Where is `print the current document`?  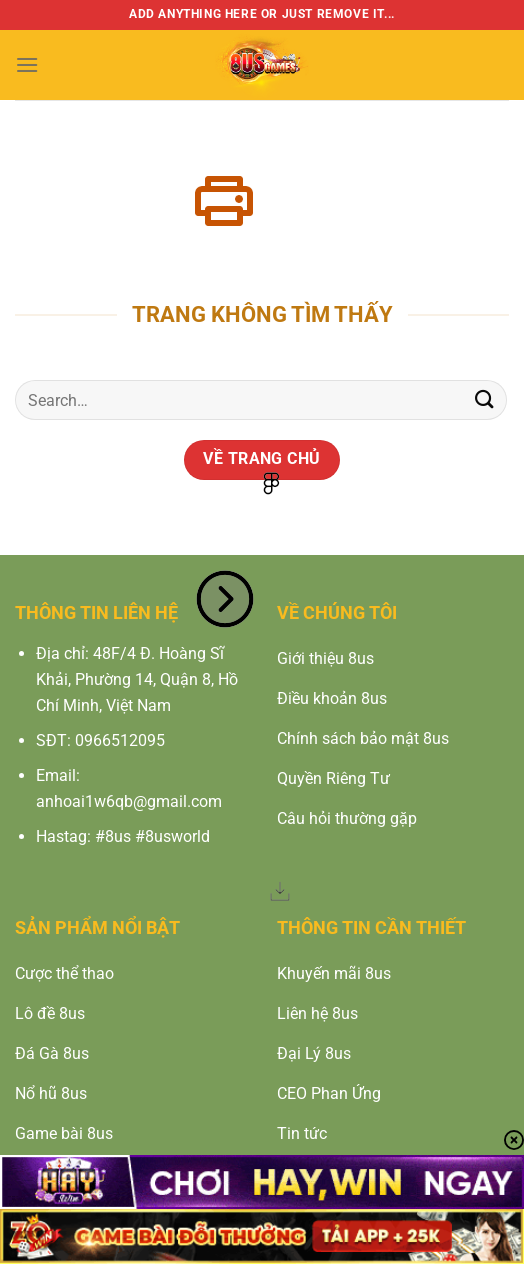 print the current document is located at coordinates (224, 201).